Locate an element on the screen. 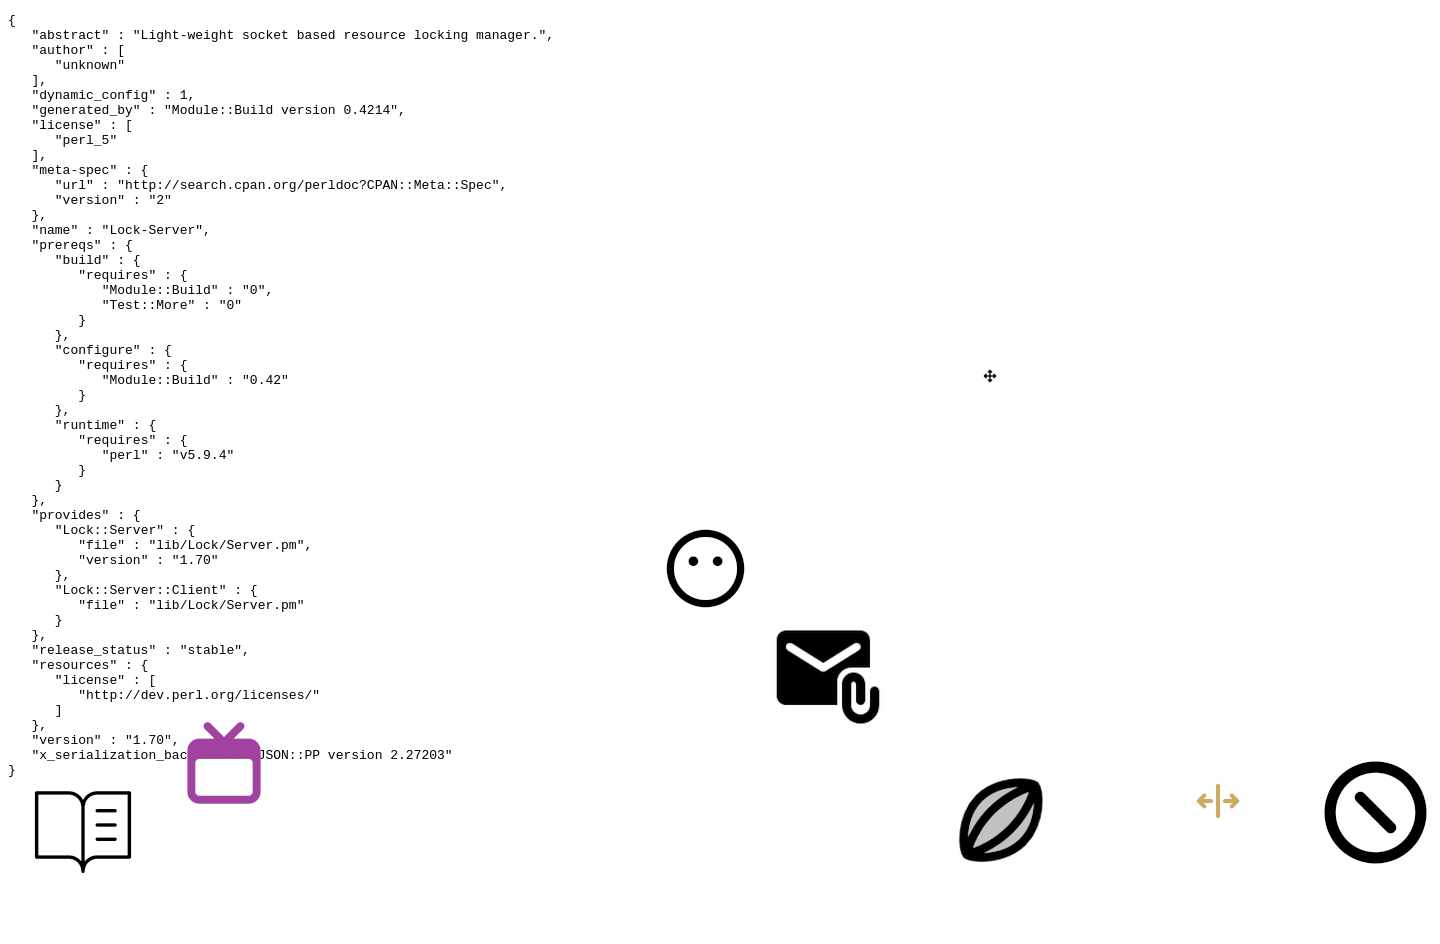  indicates a neutral or no-response status is located at coordinates (705, 568).